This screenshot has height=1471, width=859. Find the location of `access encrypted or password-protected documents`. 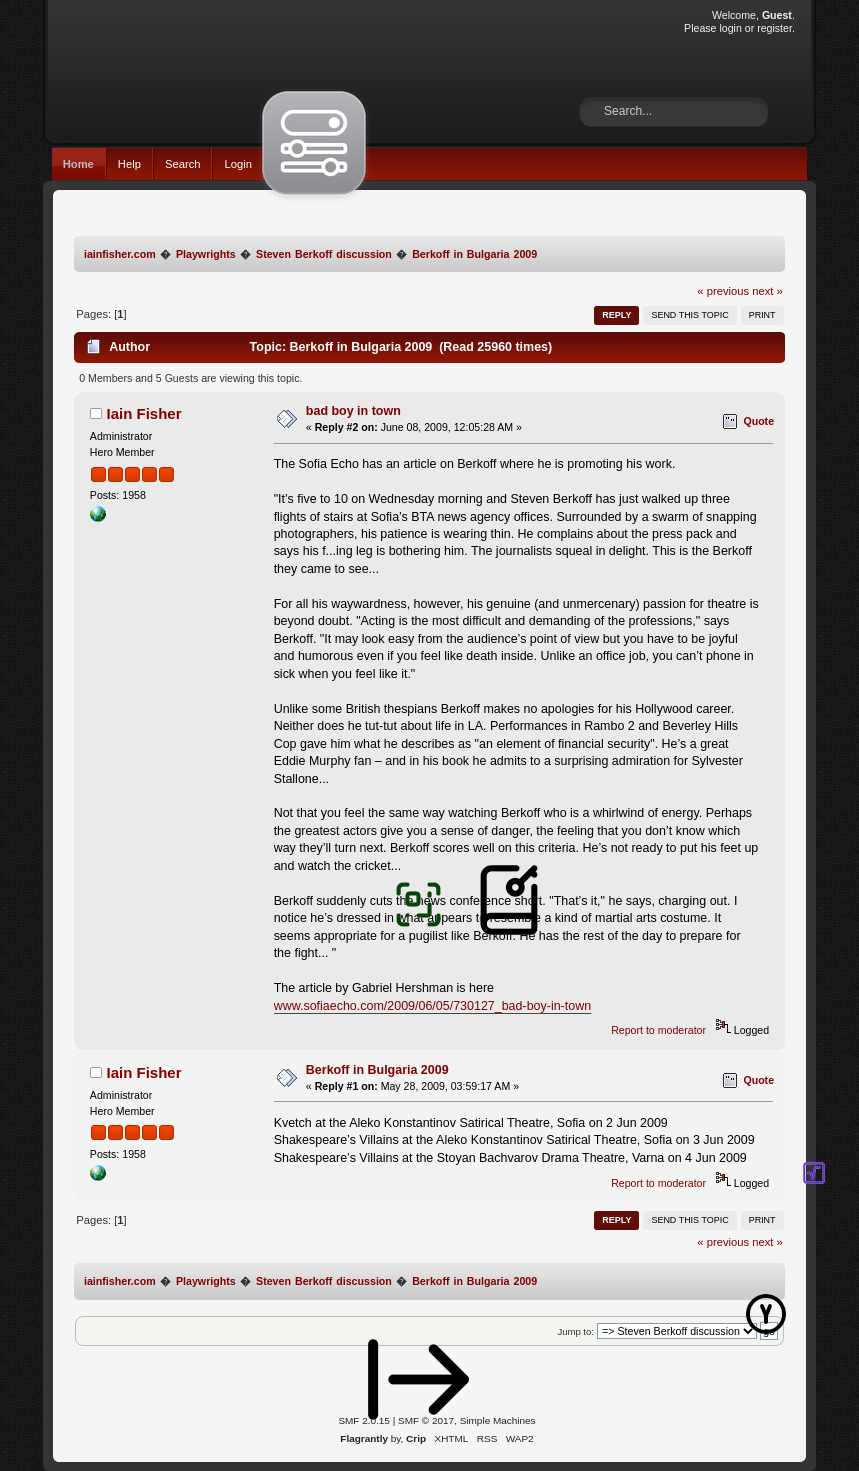

access encrypted or password-protected documents is located at coordinates (509, 900).